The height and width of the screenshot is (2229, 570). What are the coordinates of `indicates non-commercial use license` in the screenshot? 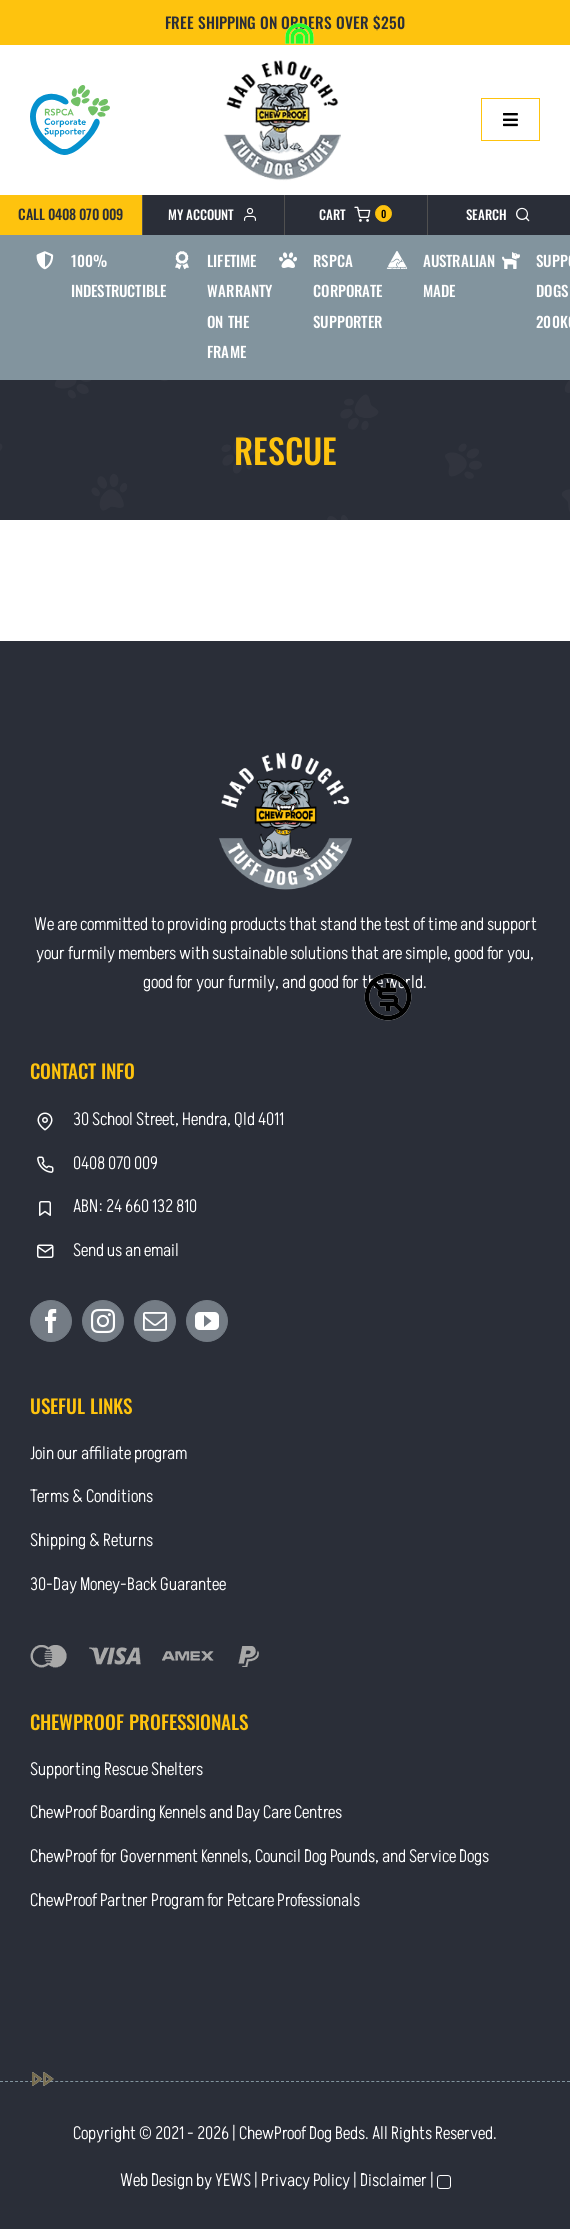 It's located at (388, 997).